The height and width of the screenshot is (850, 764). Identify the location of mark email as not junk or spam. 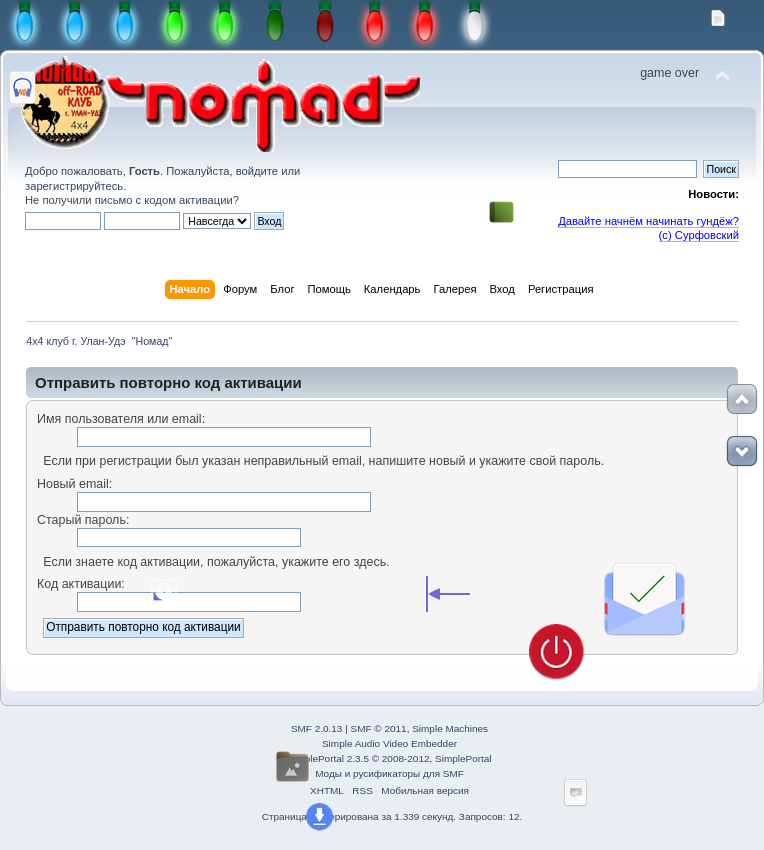
(644, 603).